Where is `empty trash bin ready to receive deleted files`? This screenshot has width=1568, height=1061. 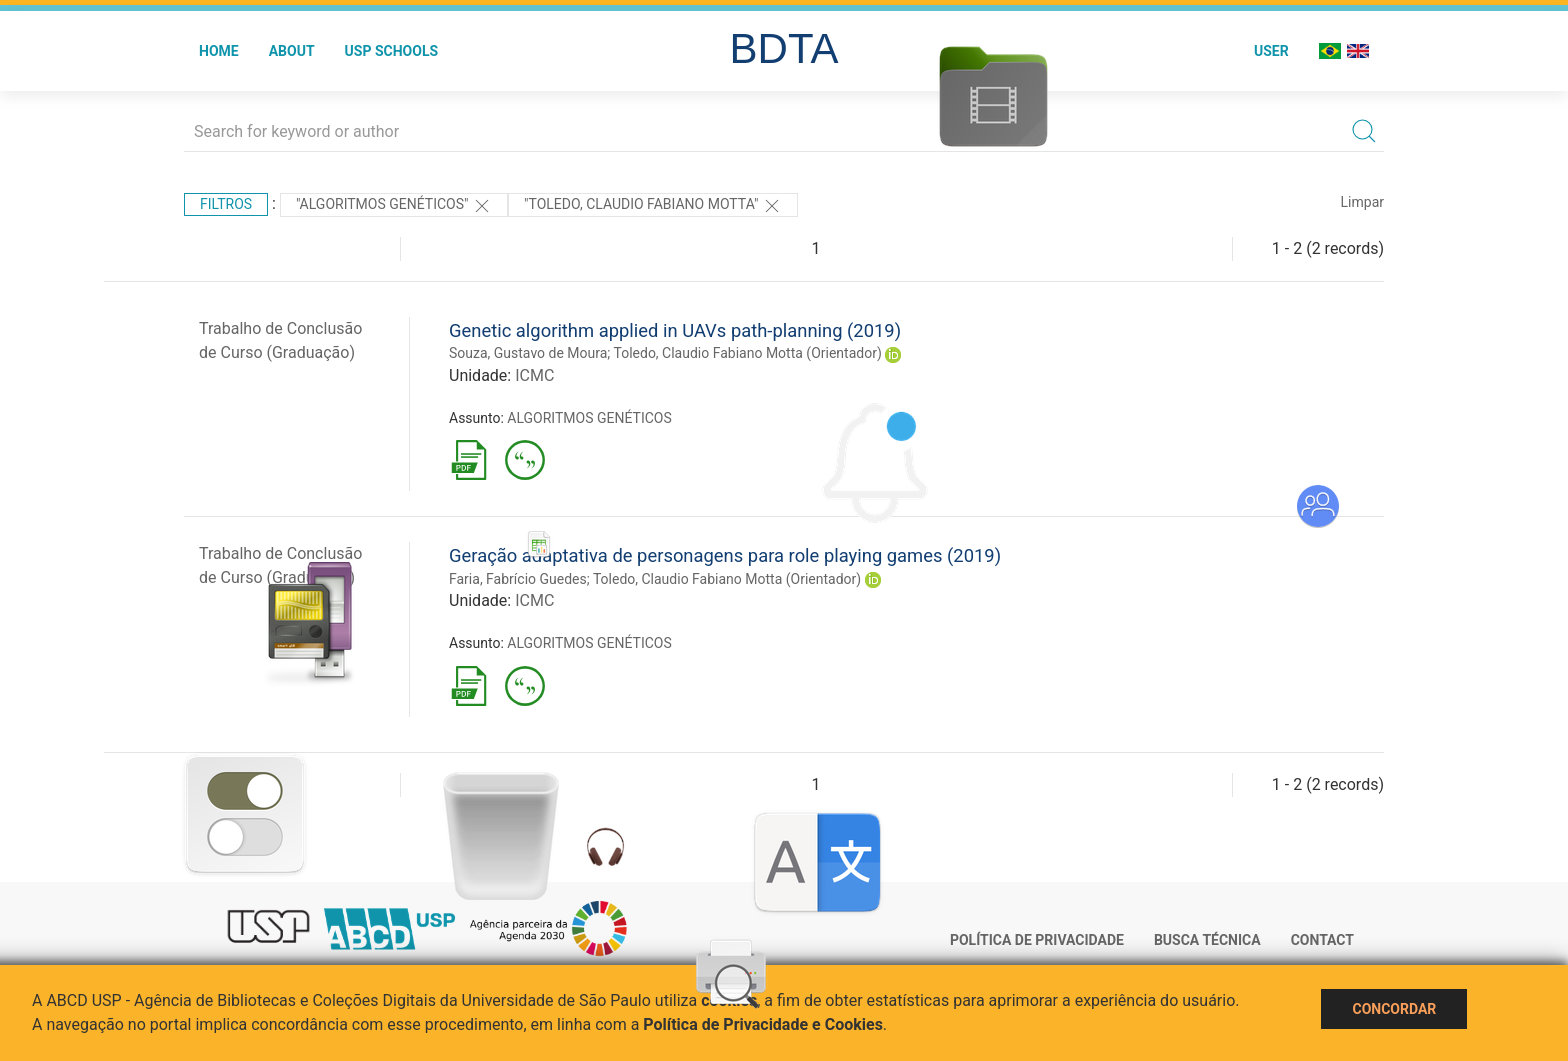 empty trash bin ready to receive deleted files is located at coordinates (501, 835).